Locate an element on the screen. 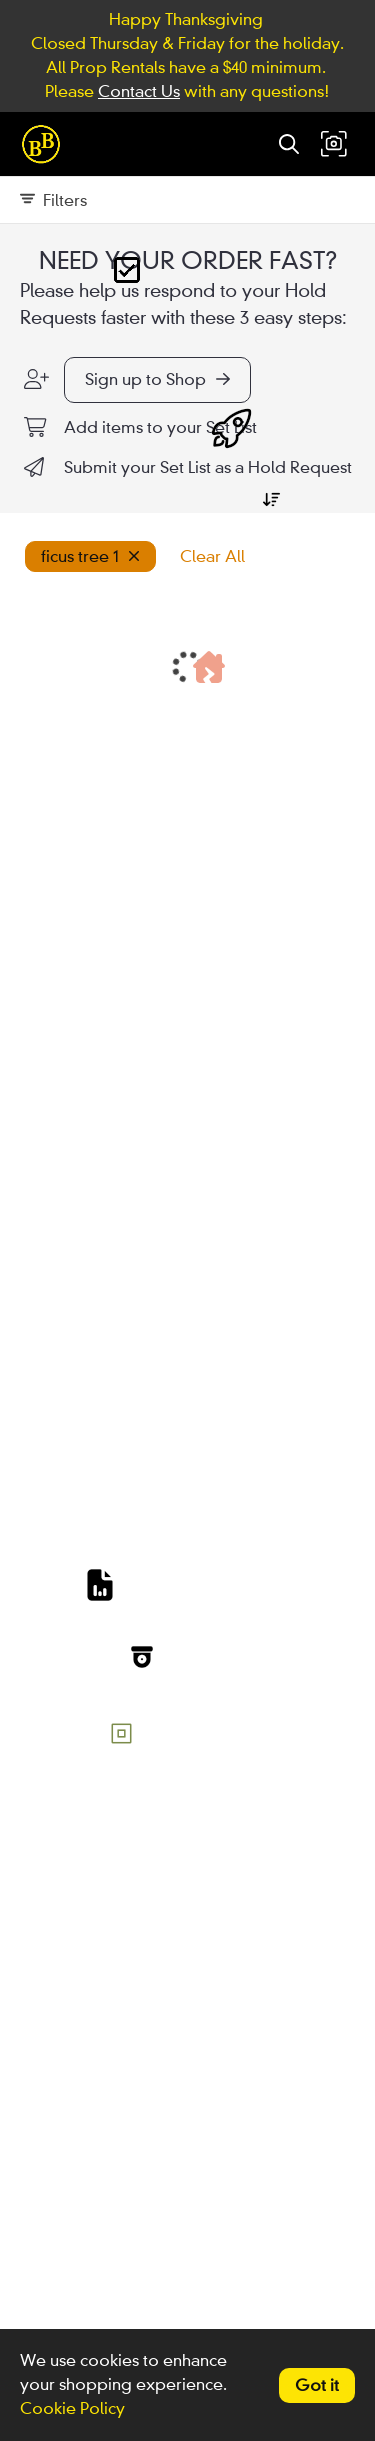  access security camera settings is located at coordinates (142, 1657).